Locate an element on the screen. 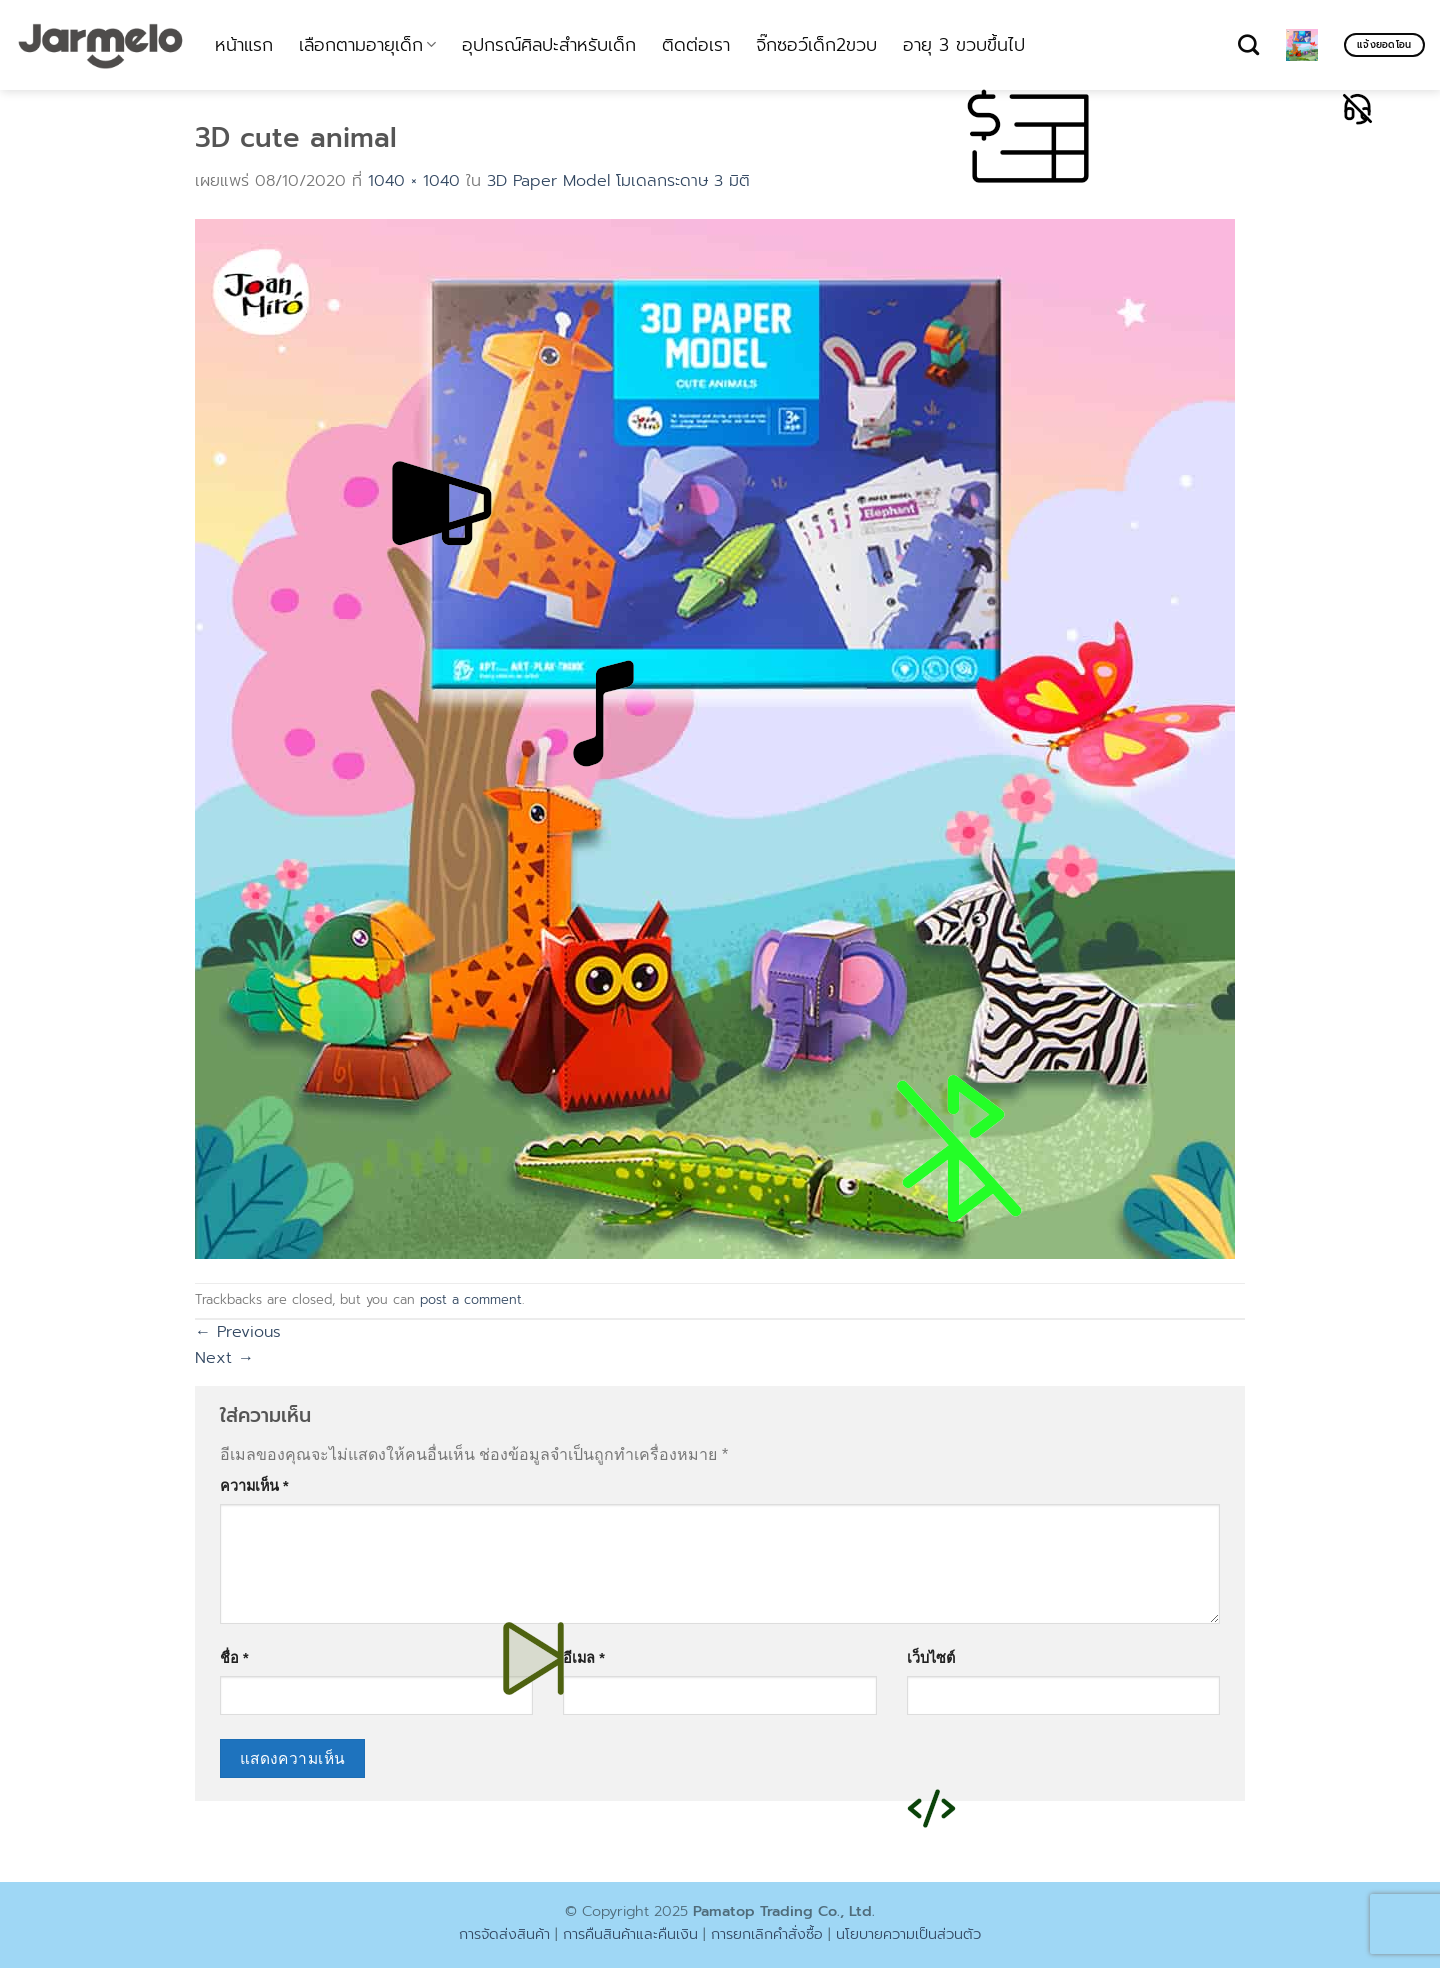 Image resolution: width=1440 pixels, height=1968 pixels. bluetooth is disabled or turned off is located at coordinates (953, 1148).